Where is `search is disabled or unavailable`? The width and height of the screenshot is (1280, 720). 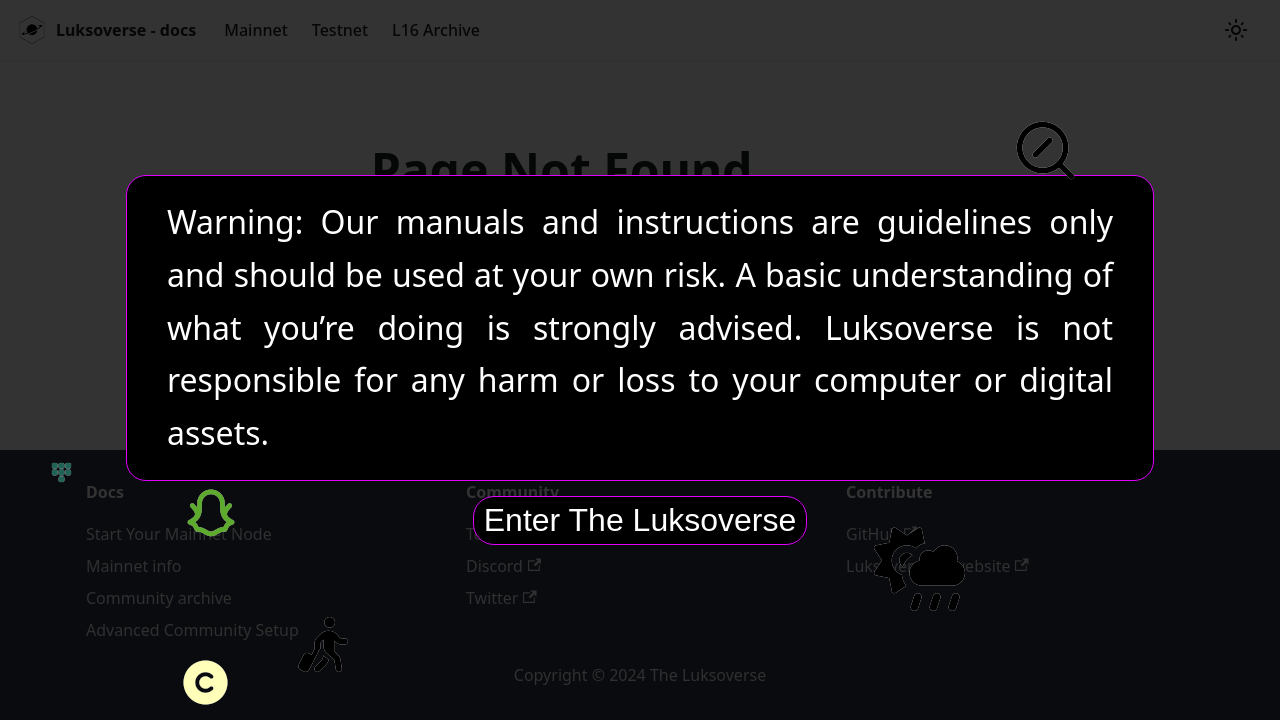 search is disabled or unavailable is located at coordinates (1045, 150).